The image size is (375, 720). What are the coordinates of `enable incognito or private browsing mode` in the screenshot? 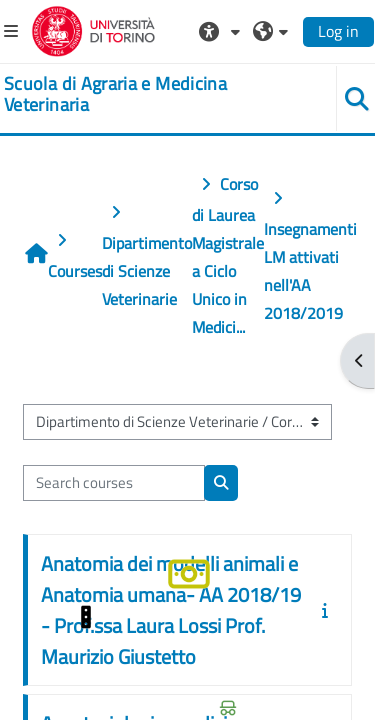 It's located at (228, 708).